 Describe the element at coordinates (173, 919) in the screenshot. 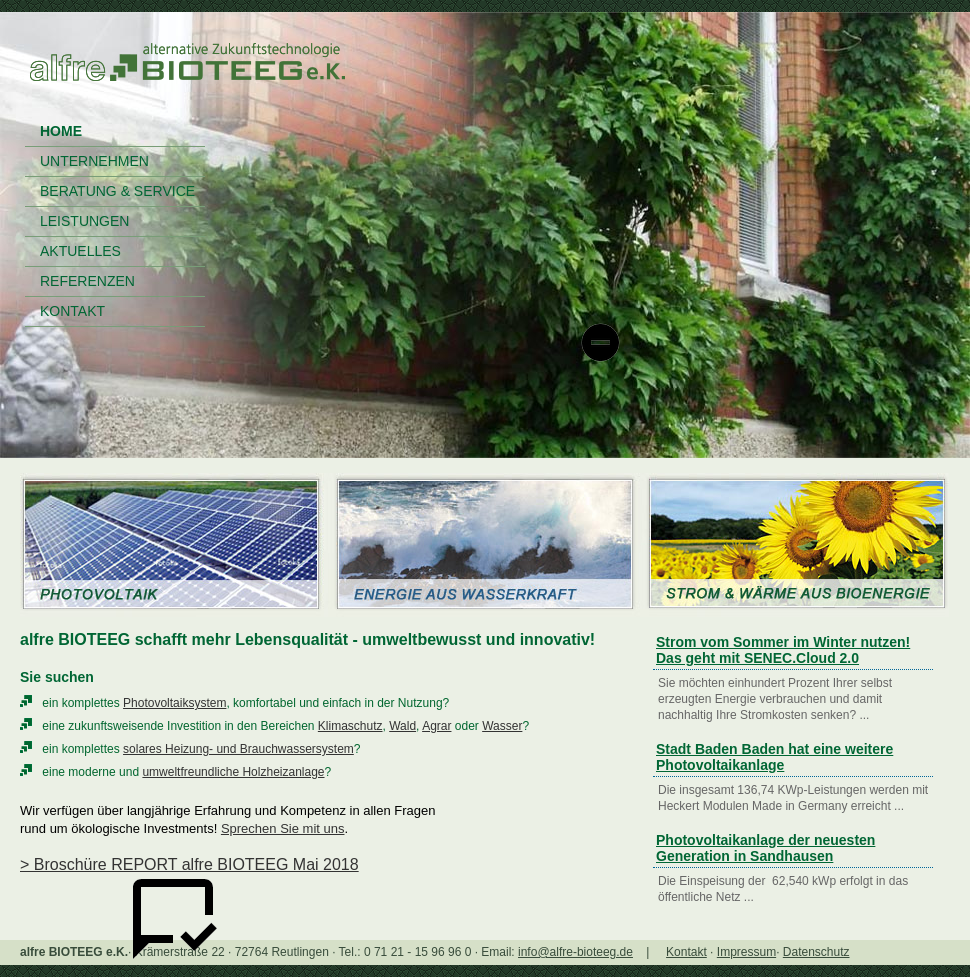

I see `mark a message as read` at that location.